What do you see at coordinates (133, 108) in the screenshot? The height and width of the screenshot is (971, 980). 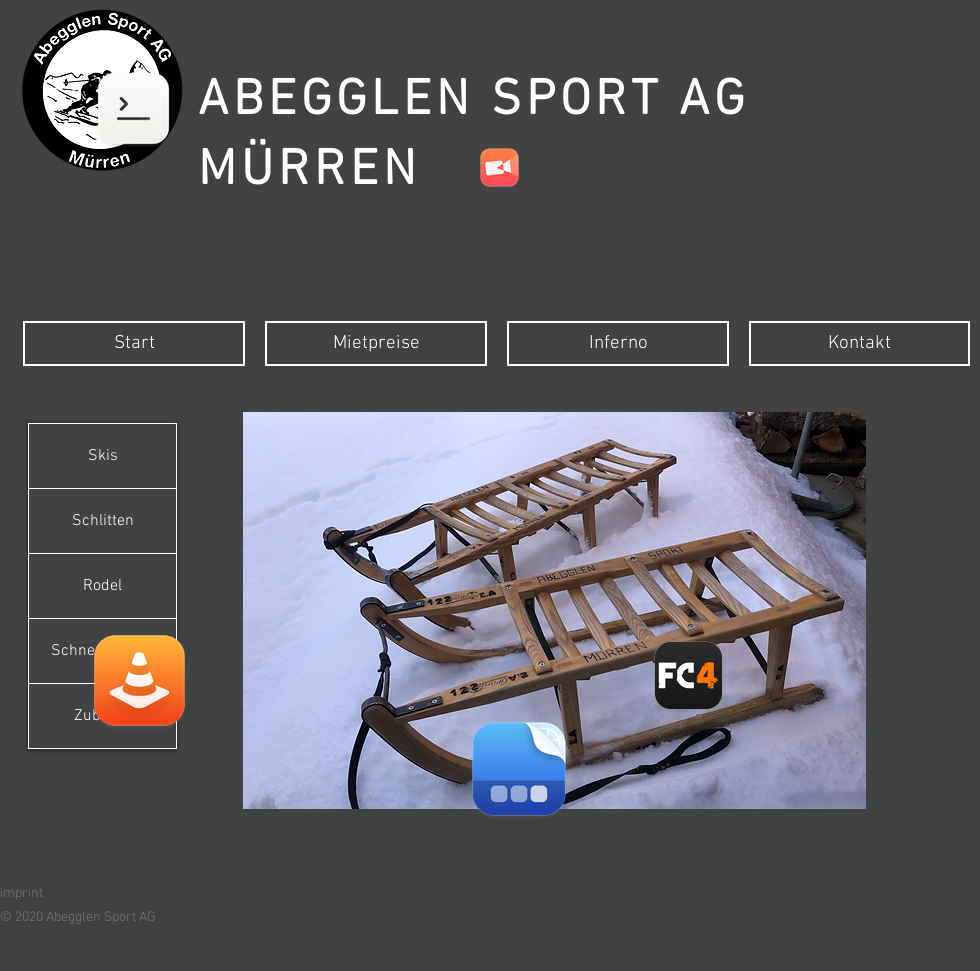 I see `open terminal or command line interface` at bounding box center [133, 108].